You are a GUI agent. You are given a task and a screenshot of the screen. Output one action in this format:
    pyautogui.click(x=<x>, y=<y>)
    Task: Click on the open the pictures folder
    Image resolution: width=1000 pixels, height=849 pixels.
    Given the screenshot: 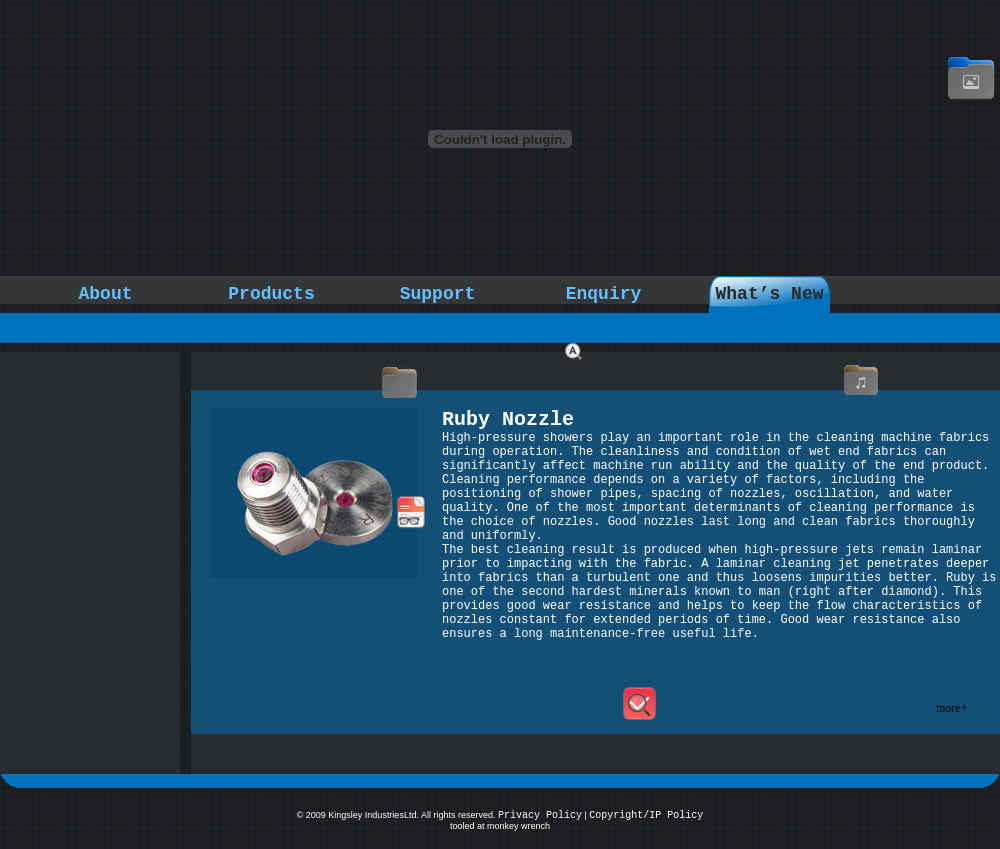 What is the action you would take?
    pyautogui.click(x=971, y=78)
    